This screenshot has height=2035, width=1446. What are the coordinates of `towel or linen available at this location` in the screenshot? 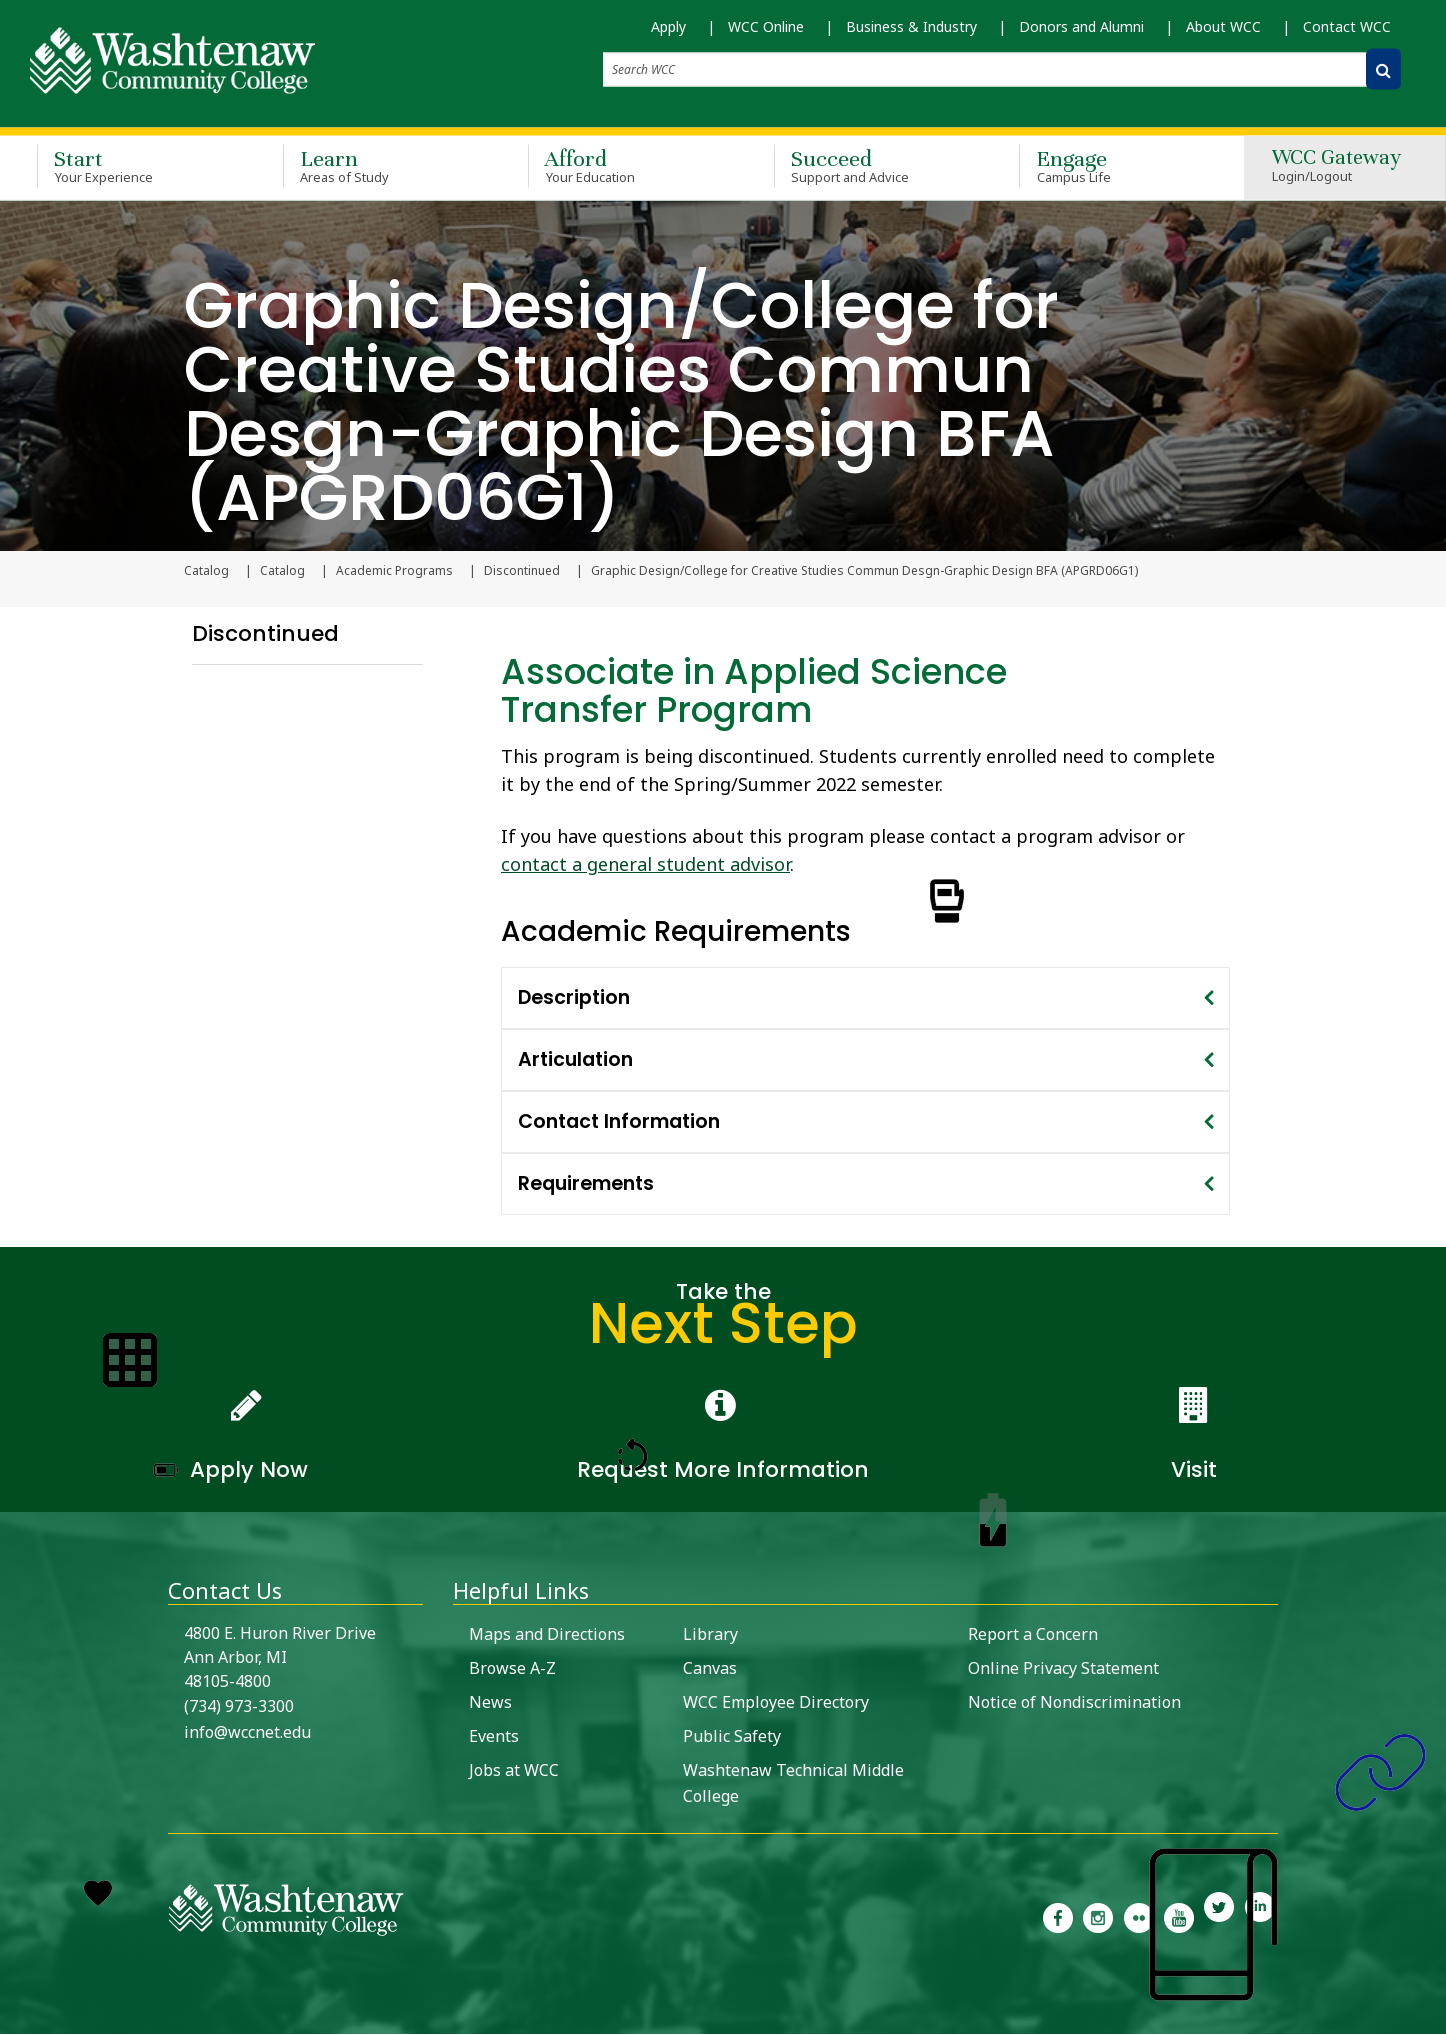 It's located at (1207, 1924).